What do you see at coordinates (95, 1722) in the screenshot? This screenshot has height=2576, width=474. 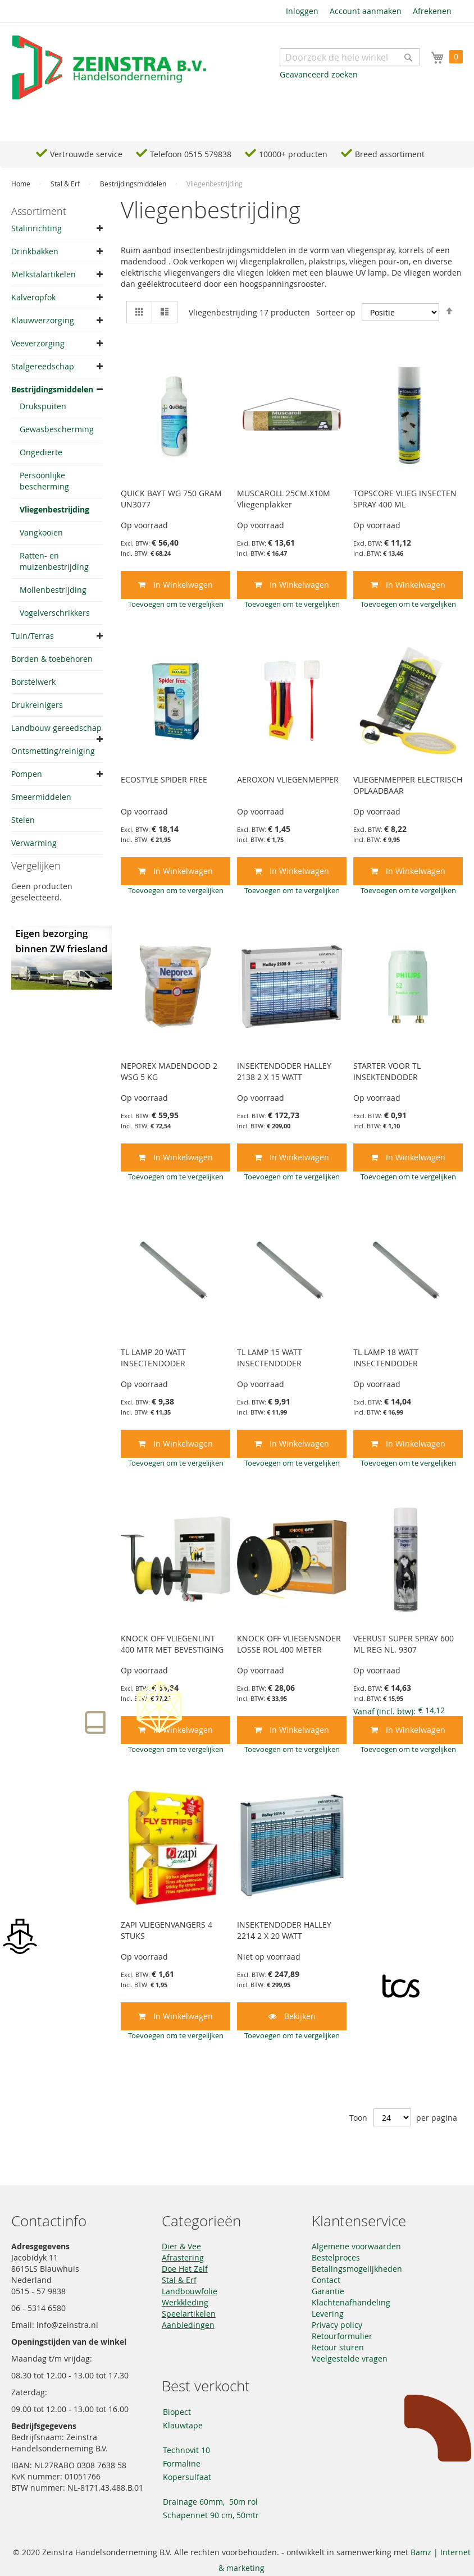 I see `open your library or reading list` at bounding box center [95, 1722].